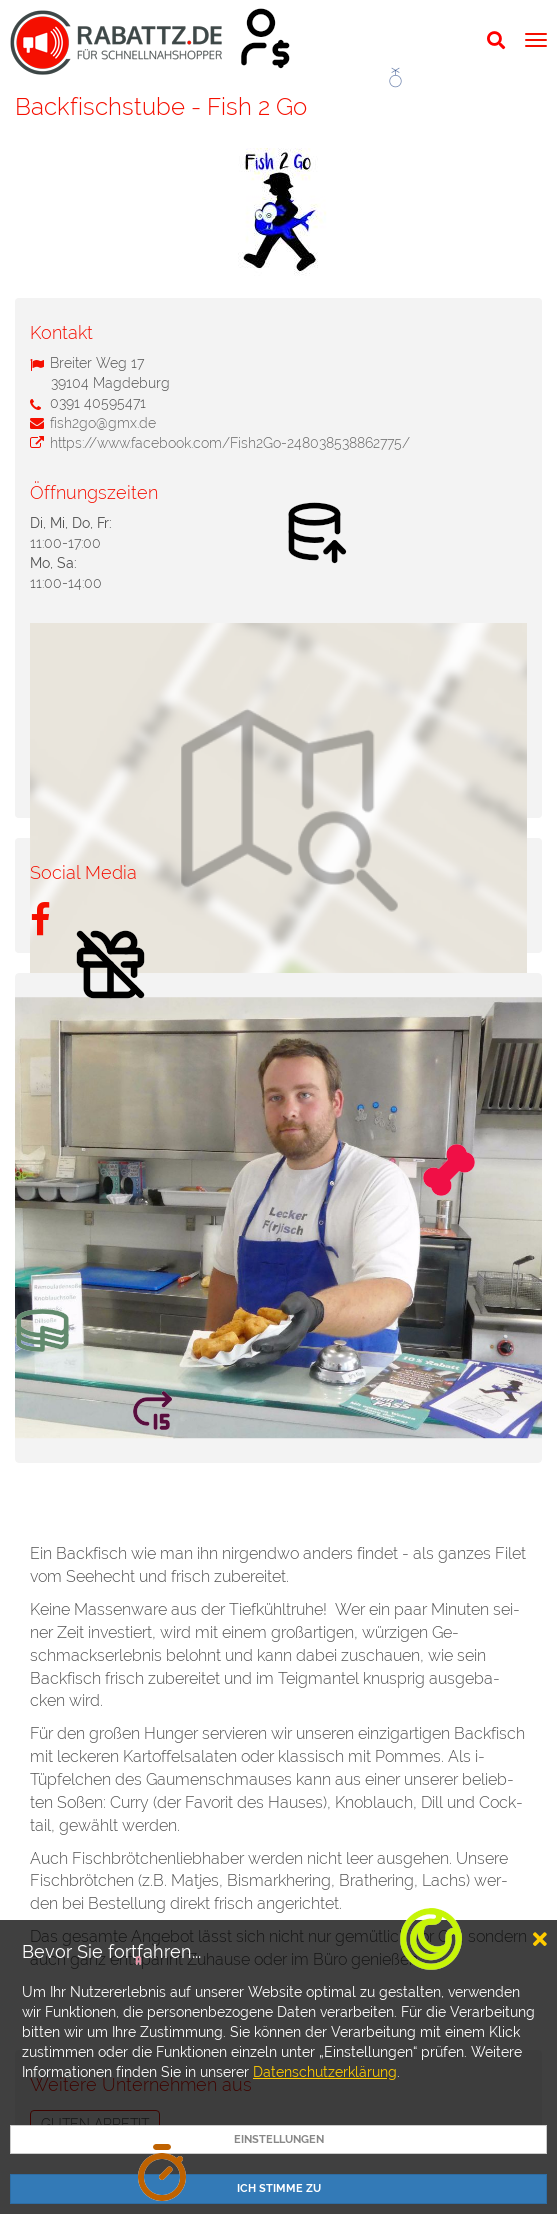 This screenshot has width=557, height=2214. What do you see at coordinates (110, 964) in the screenshot?
I see `gift or reward unavailable` at bounding box center [110, 964].